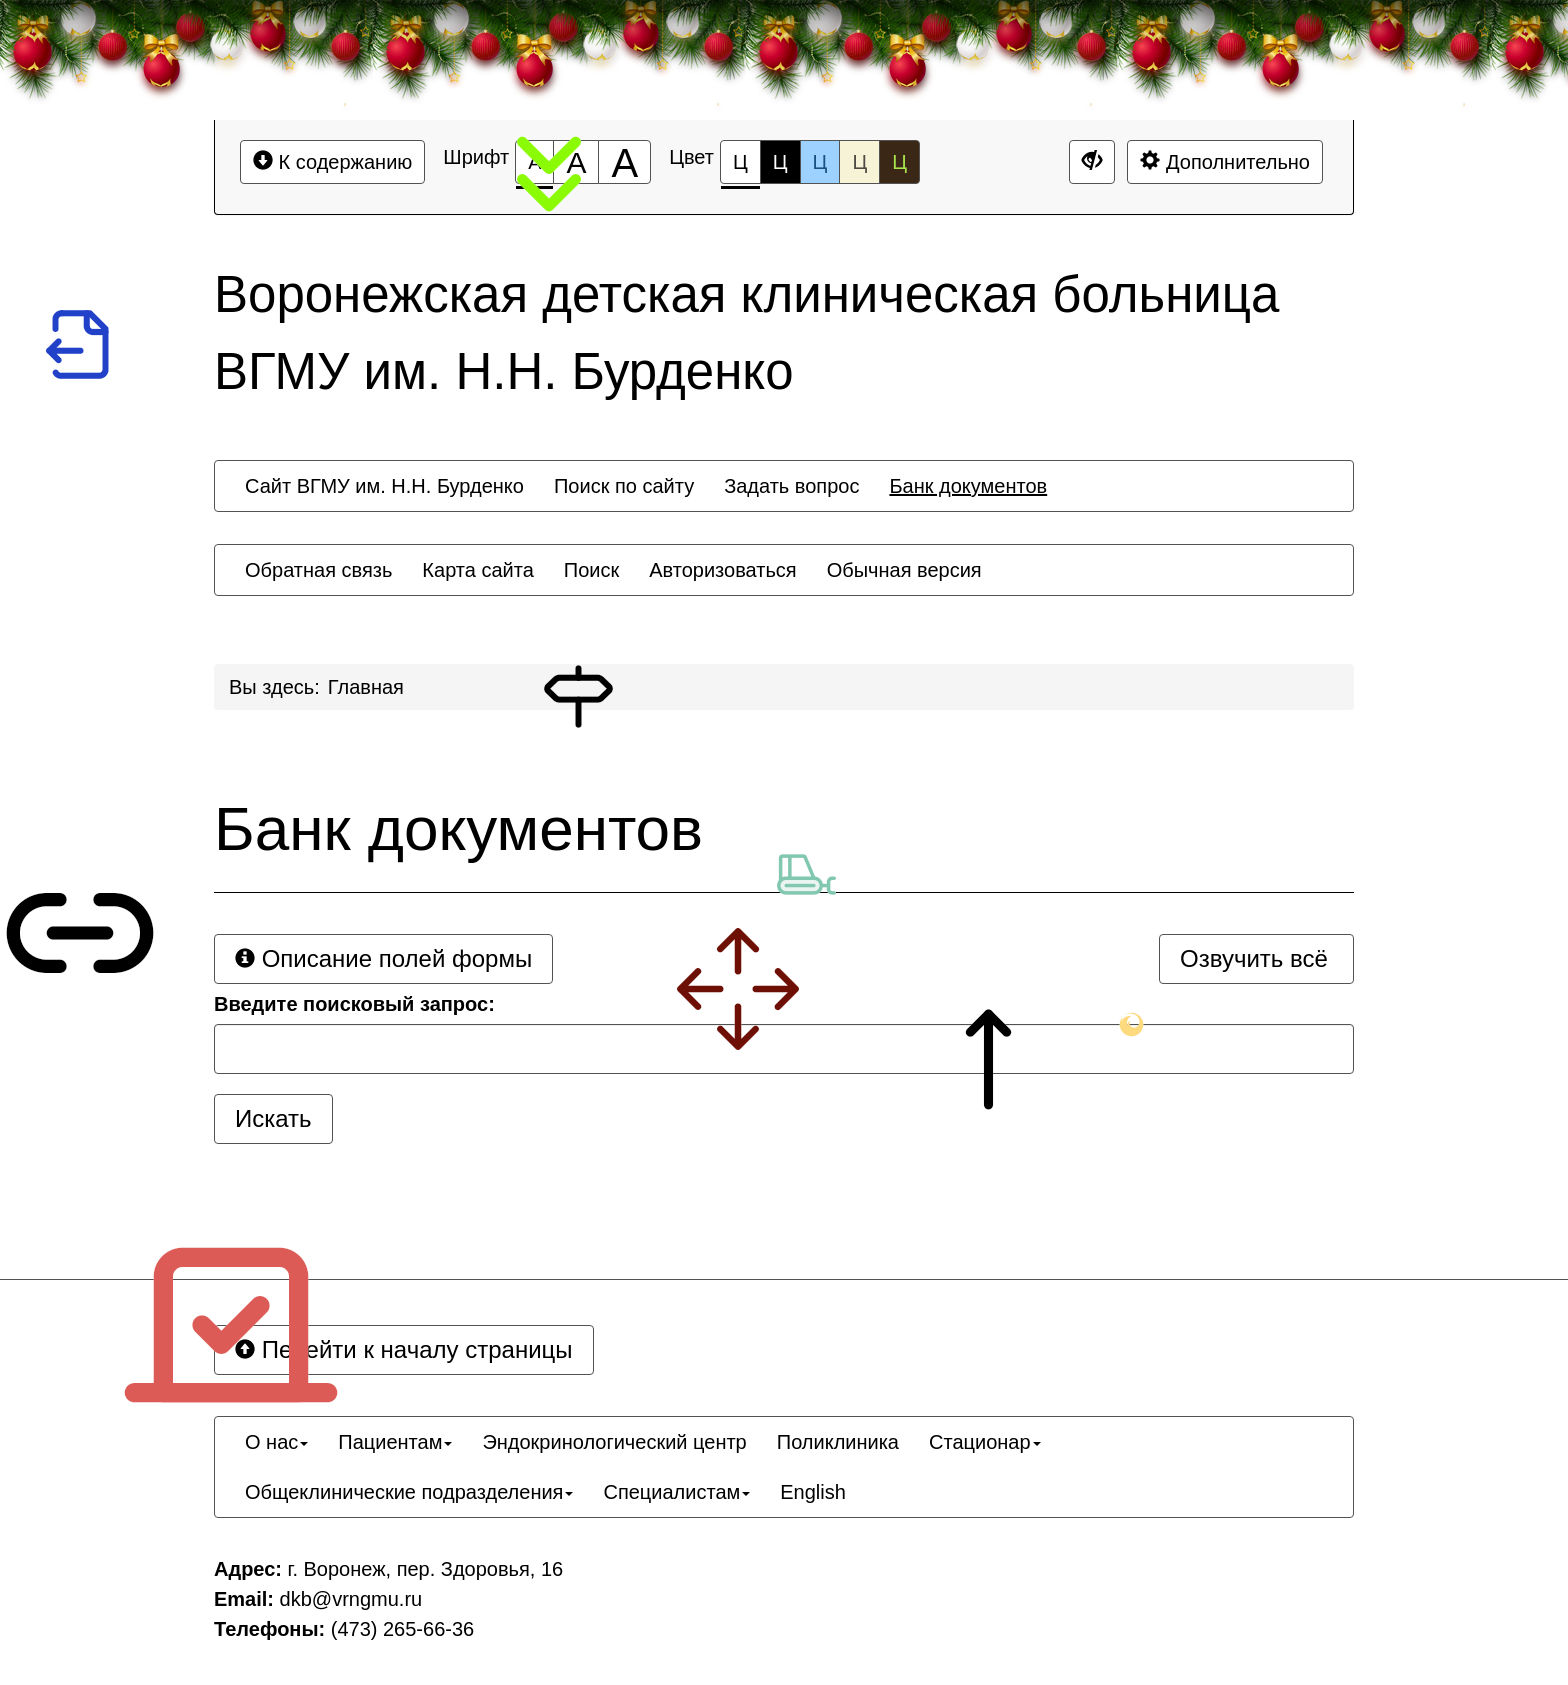  Describe the element at coordinates (578, 696) in the screenshot. I see `access navigation or directions` at that location.